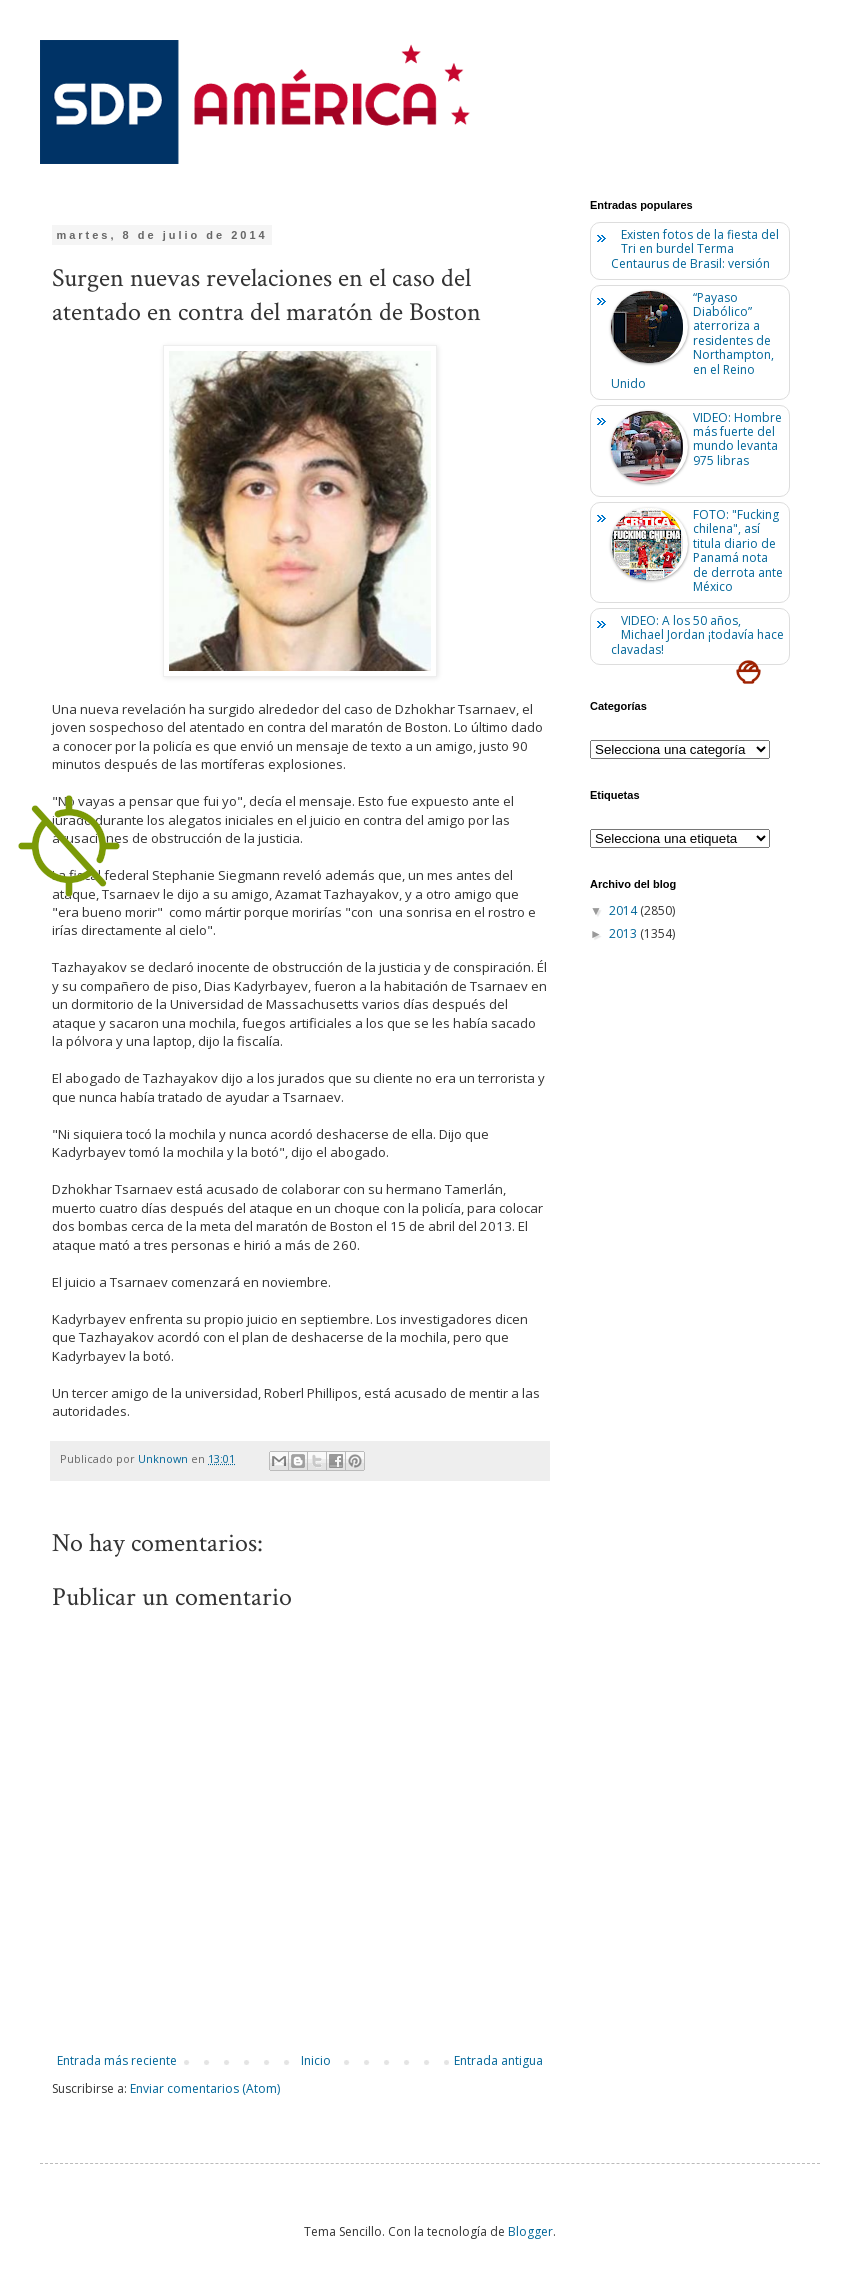 Image resolution: width=860 pixels, height=2280 pixels. What do you see at coordinates (69, 846) in the screenshot?
I see `location services disabled` at bounding box center [69, 846].